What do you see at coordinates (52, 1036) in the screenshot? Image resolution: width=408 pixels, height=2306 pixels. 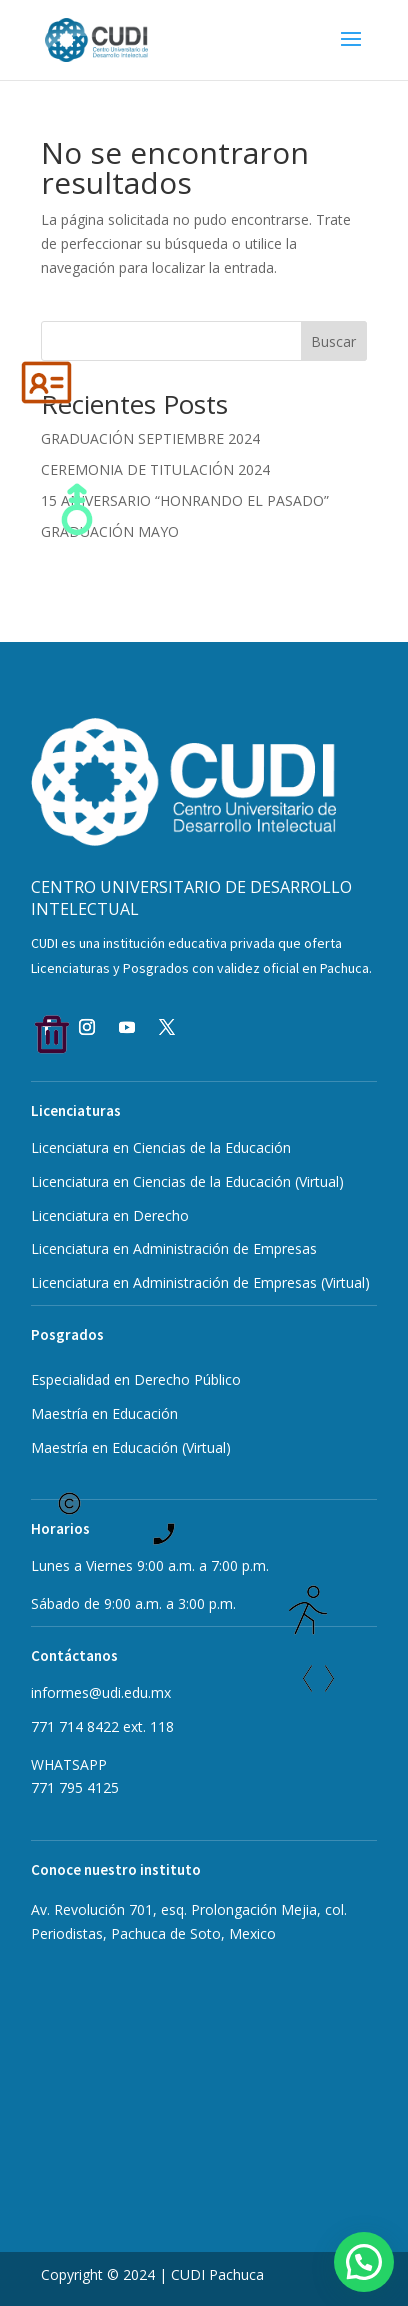 I see `delete selected item` at bounding box center [52, 1036].